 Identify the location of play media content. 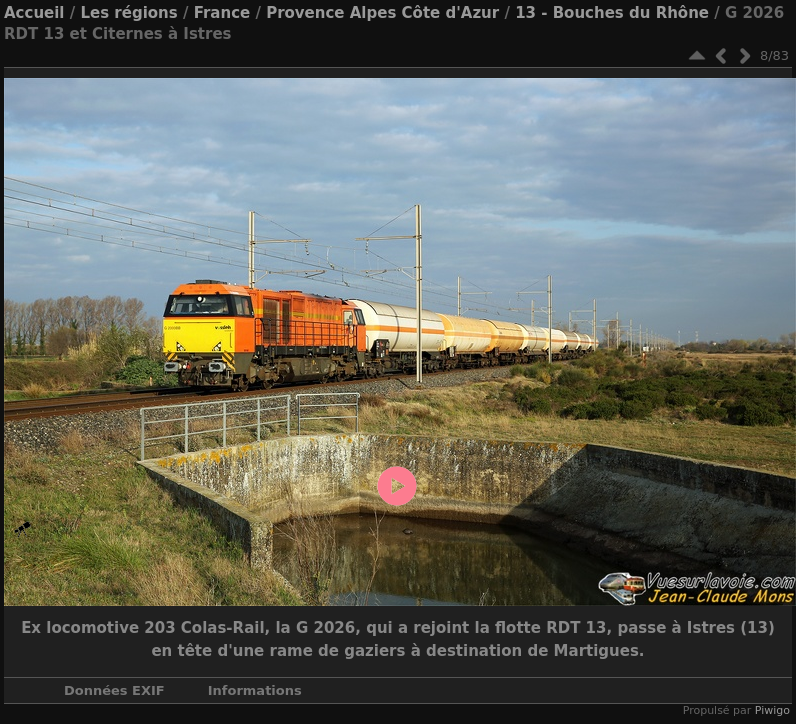
(397, 486).